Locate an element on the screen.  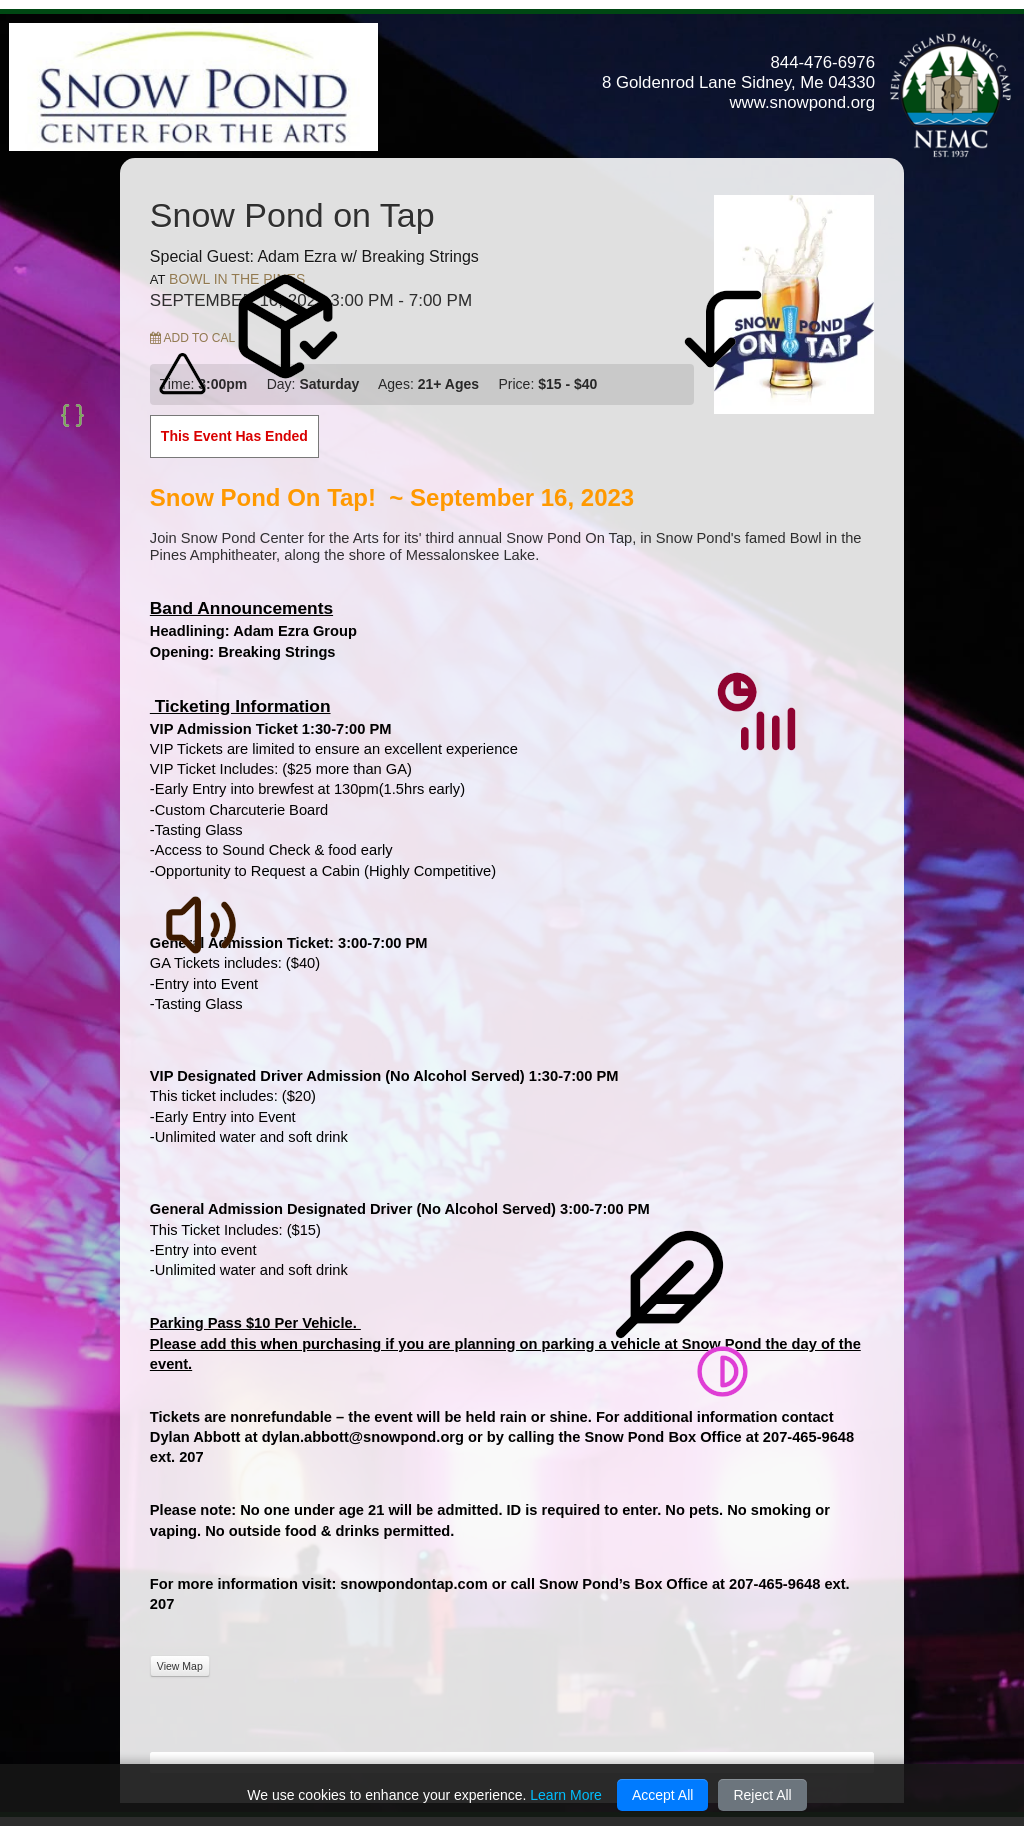
indicates a warning or caution state is located at coordinates (182, 374).